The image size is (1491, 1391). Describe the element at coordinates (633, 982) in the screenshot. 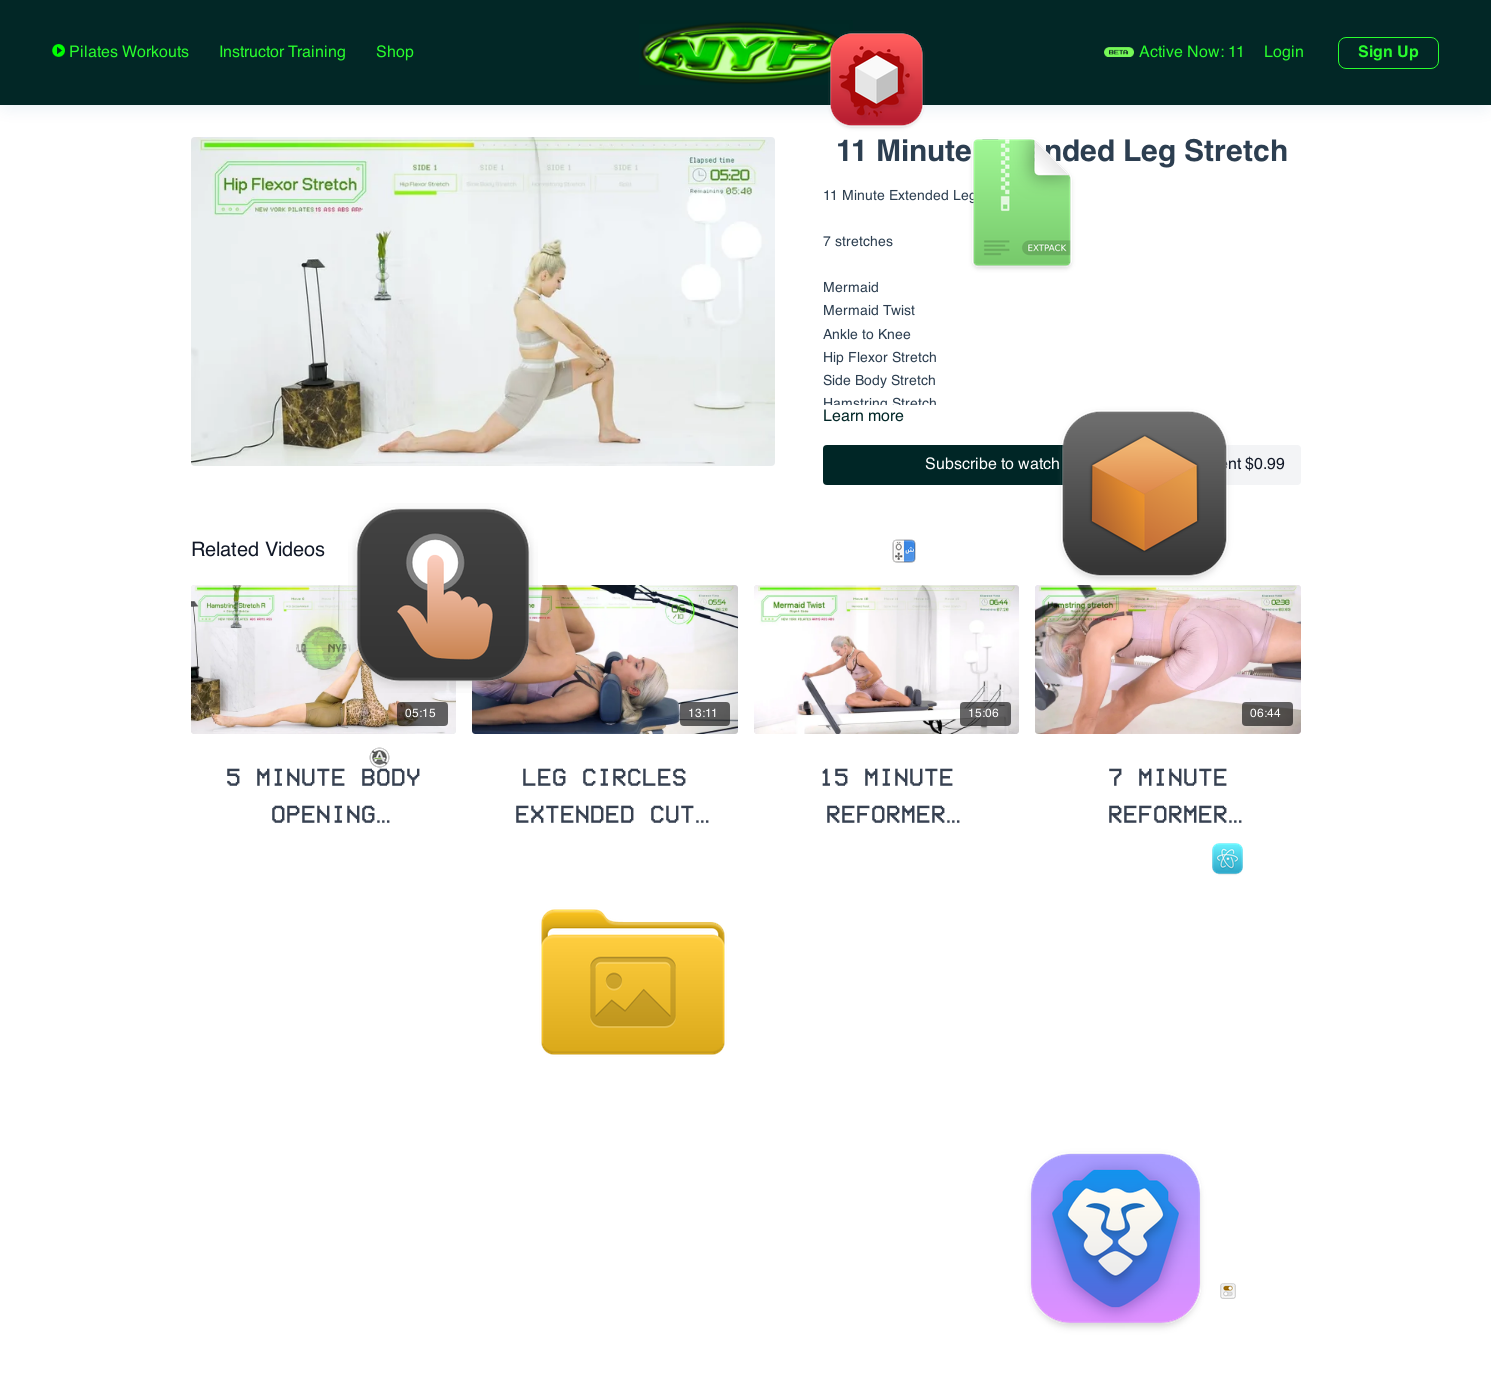

I see `open your images folder` at that location.